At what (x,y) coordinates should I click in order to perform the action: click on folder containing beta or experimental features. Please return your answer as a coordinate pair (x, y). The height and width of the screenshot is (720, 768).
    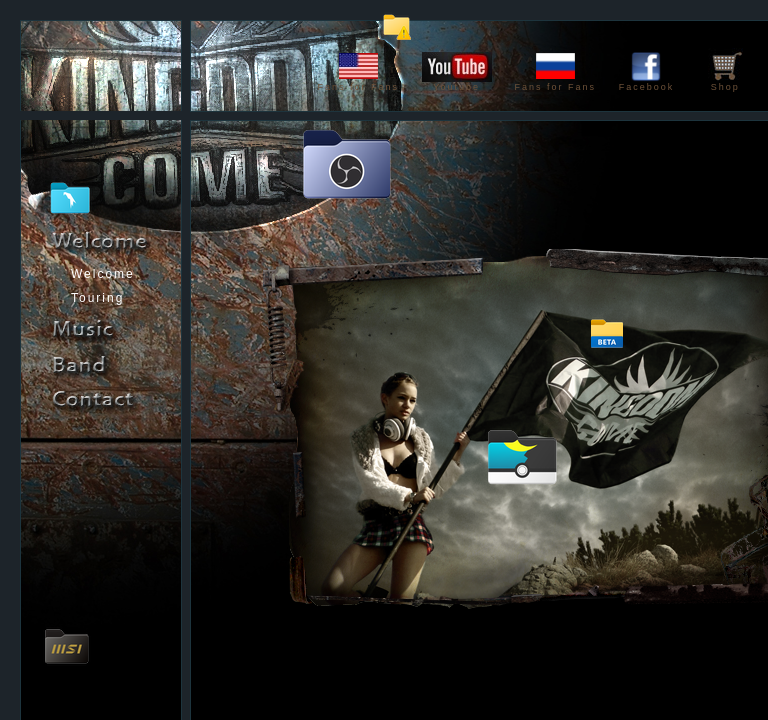
    Looking at the image, I should click on (607, 333).